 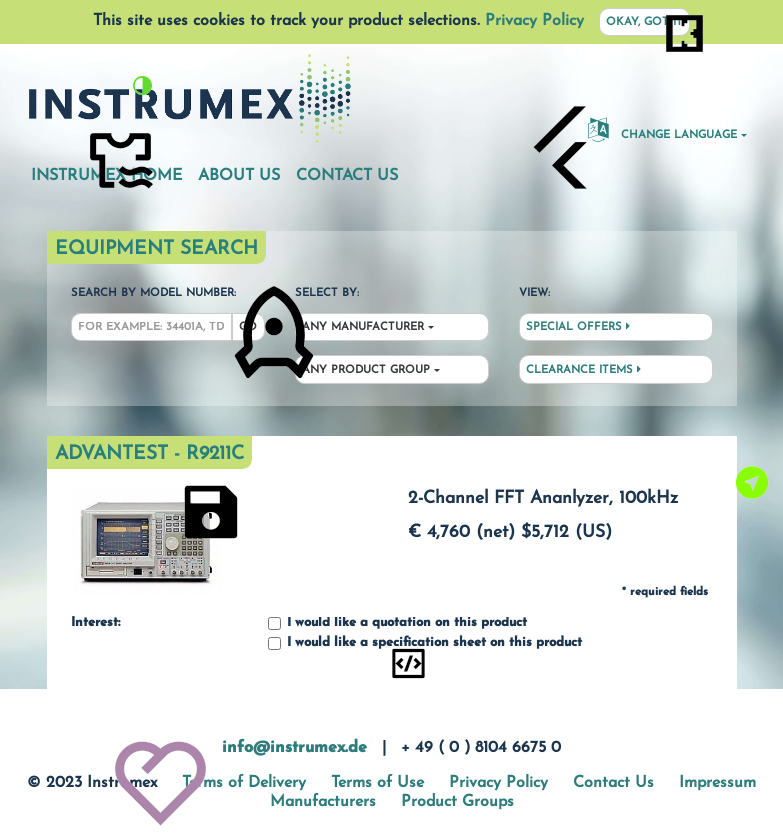 What do you see at coordinates (142, 85) in the screenshot?
I see `adjust display contrast settings` at bounding box center [142, 85].